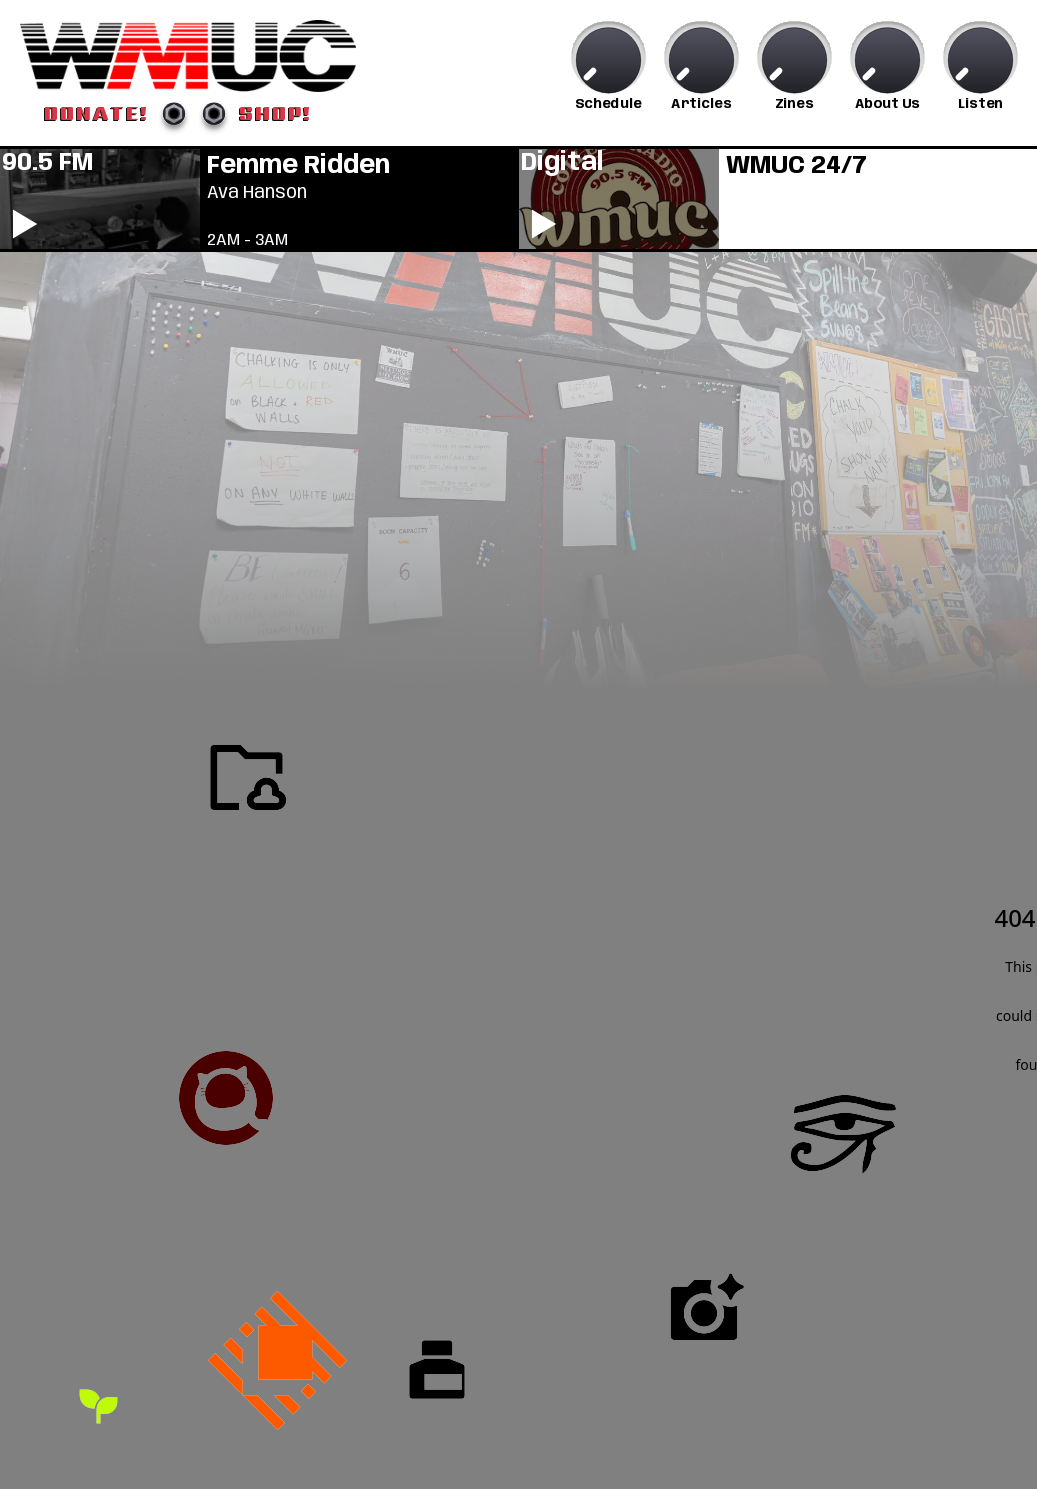 This screenshot has height=1489, width=1037. What do you see at coordinates (277, 1360) in the screenshot?
I see `open raycast app` at bounding box center [277, 1360].